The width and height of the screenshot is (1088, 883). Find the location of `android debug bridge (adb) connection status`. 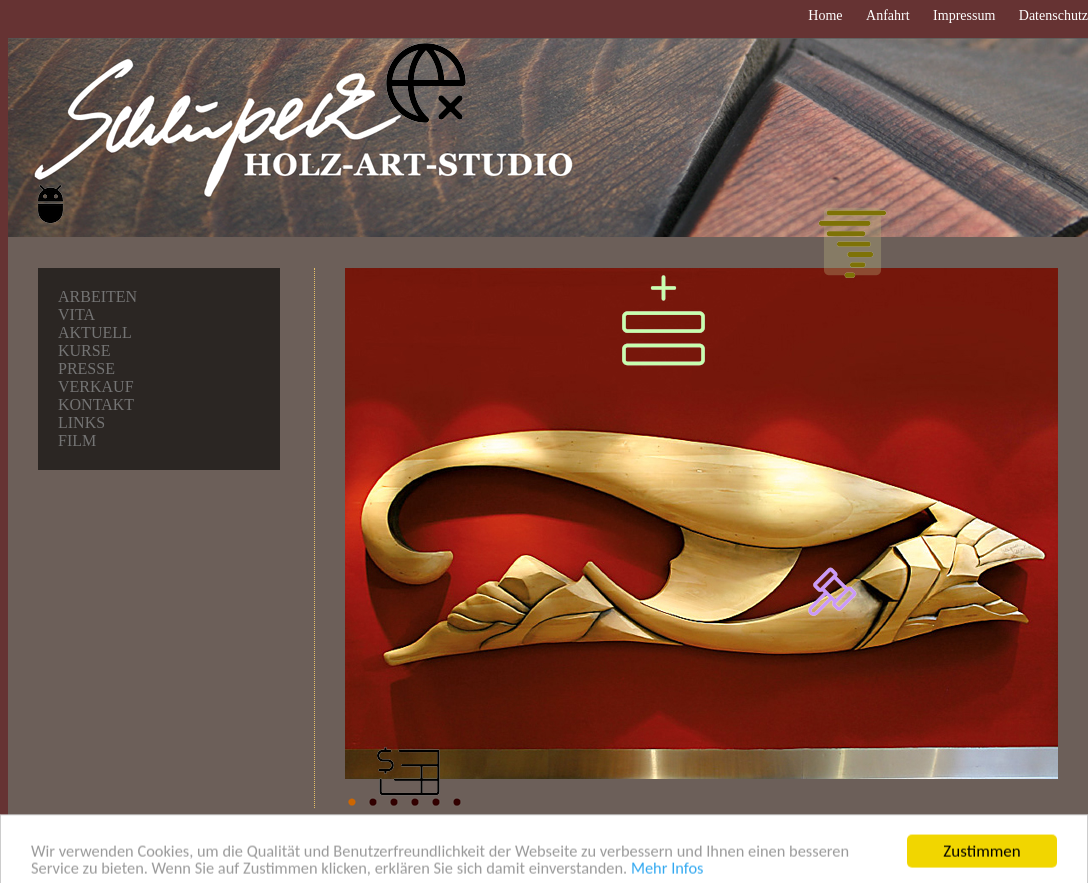

android debug bridge (adb) connection status is located at coordinates (50, 203).